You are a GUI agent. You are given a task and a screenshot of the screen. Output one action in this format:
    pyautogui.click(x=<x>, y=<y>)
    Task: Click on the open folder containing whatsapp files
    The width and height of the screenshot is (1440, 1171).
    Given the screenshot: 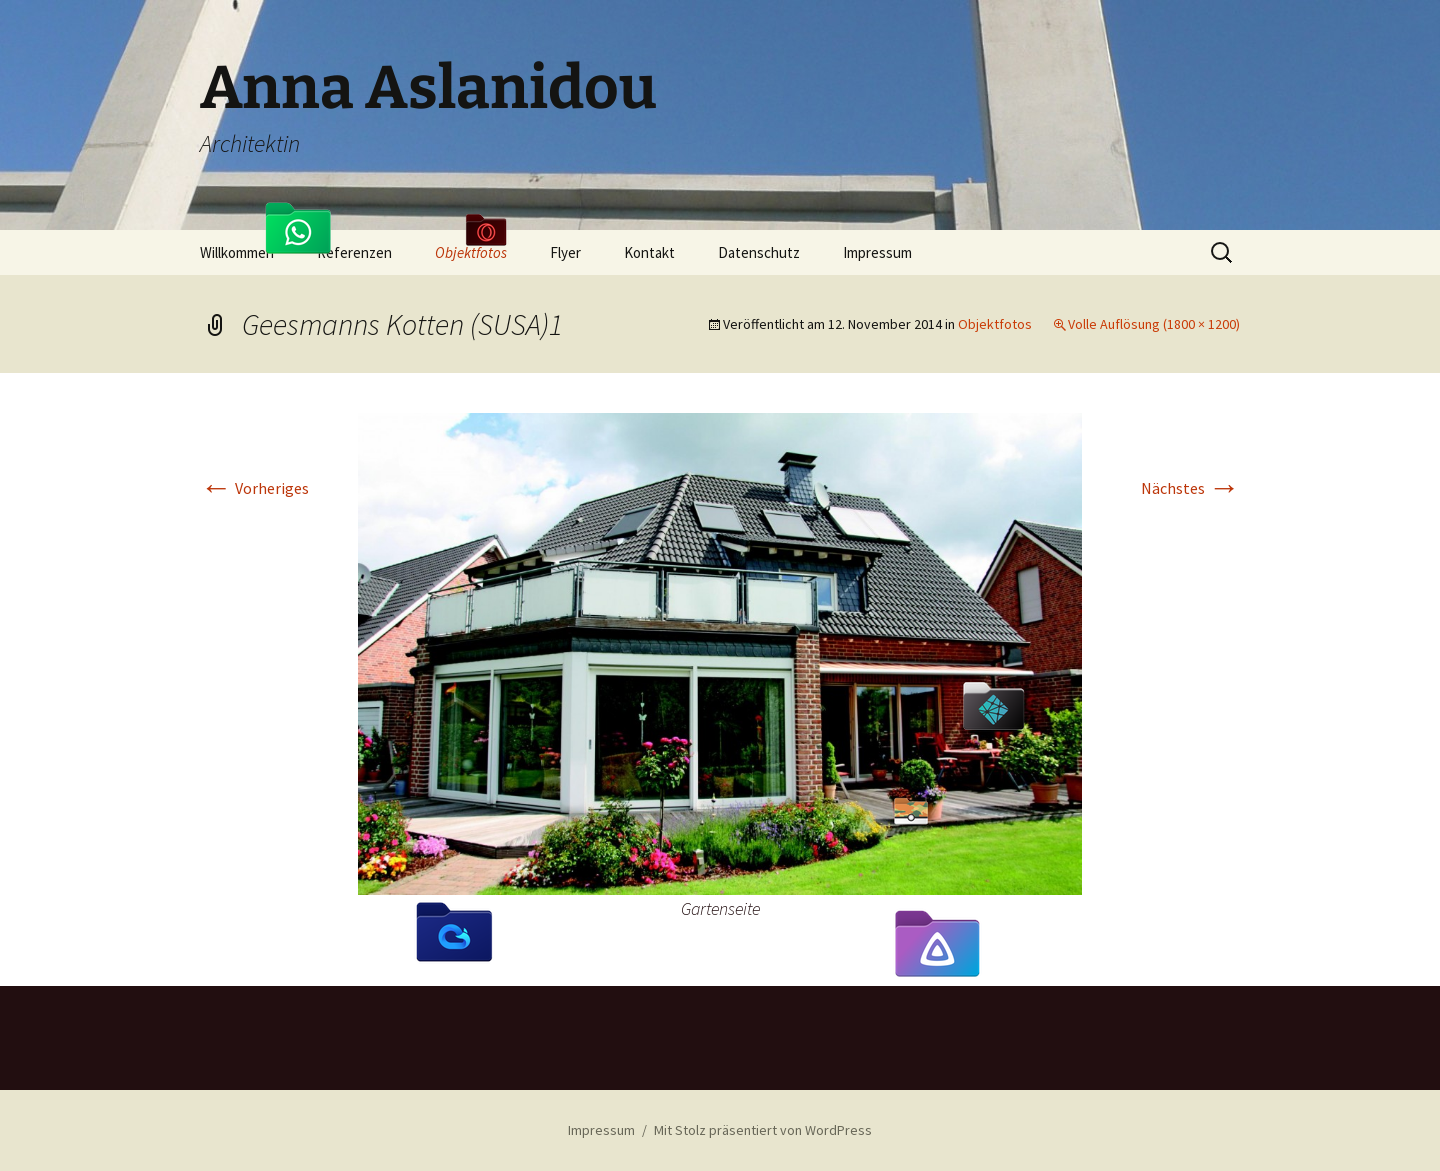 What is the action you would take?
    pyautogui.click(x=298, y=230)
    